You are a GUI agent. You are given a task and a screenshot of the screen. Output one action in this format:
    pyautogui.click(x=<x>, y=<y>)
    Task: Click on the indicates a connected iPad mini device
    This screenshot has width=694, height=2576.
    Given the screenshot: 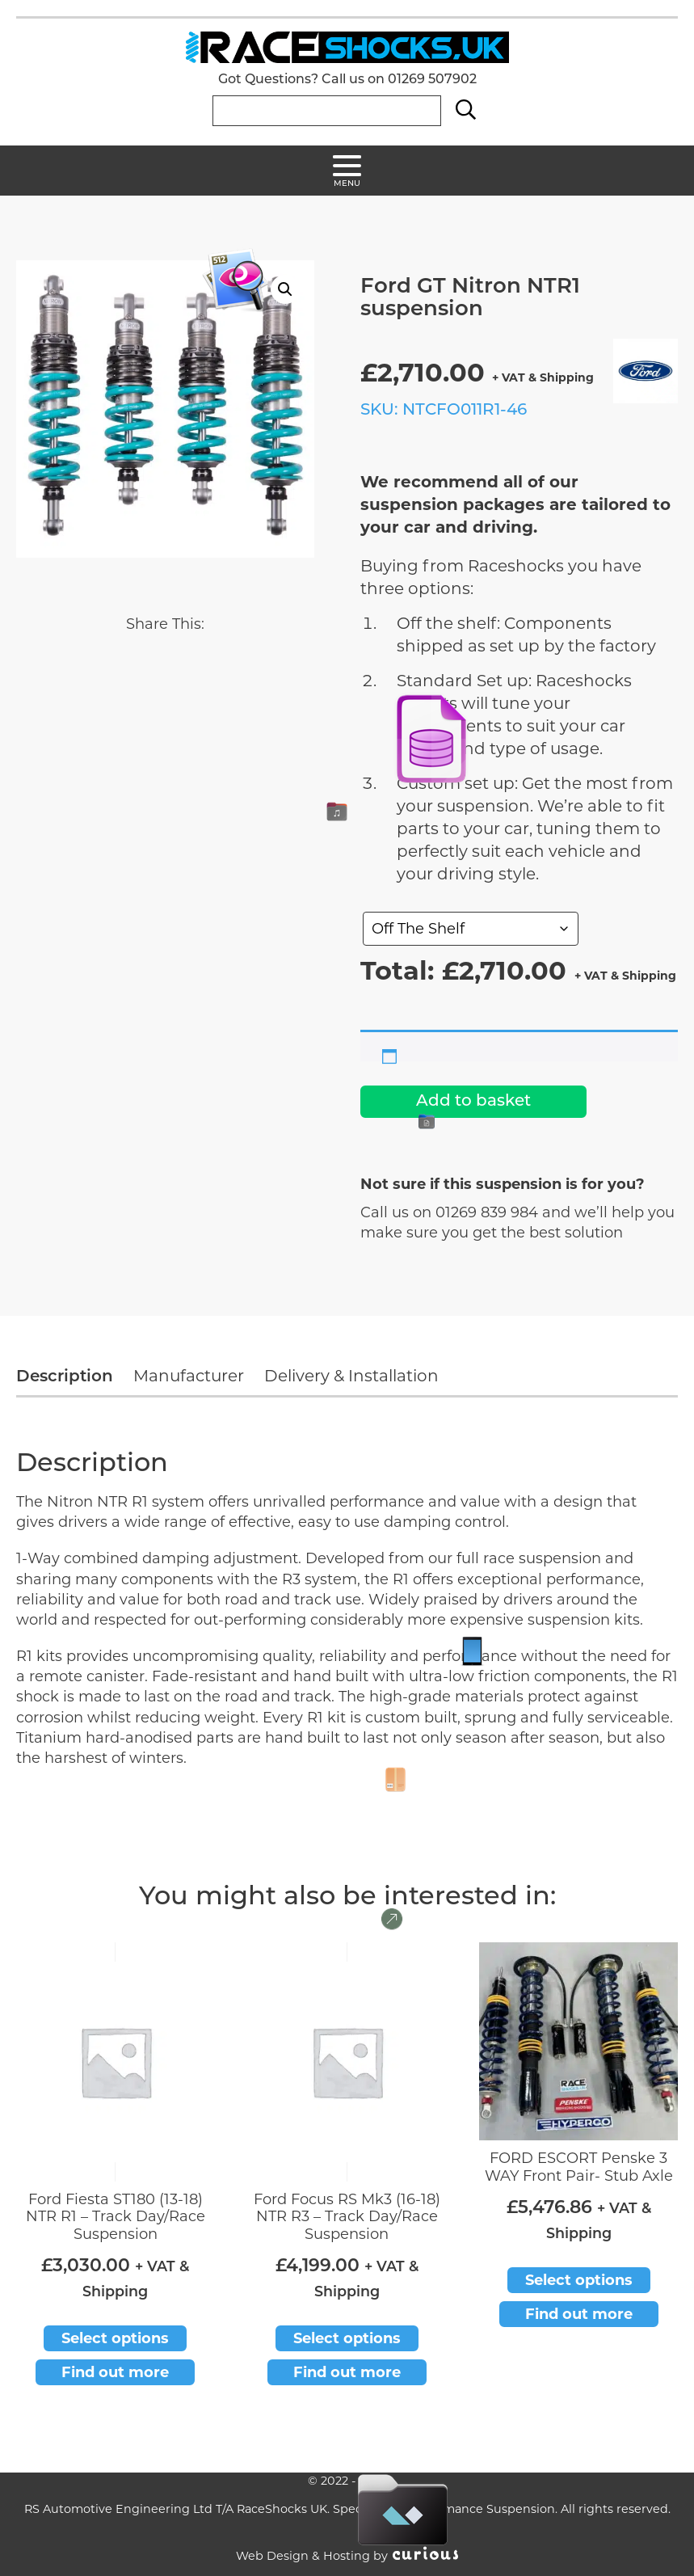 What is the action you would take?
    pyautogui.click(x=472, y=1648)
    